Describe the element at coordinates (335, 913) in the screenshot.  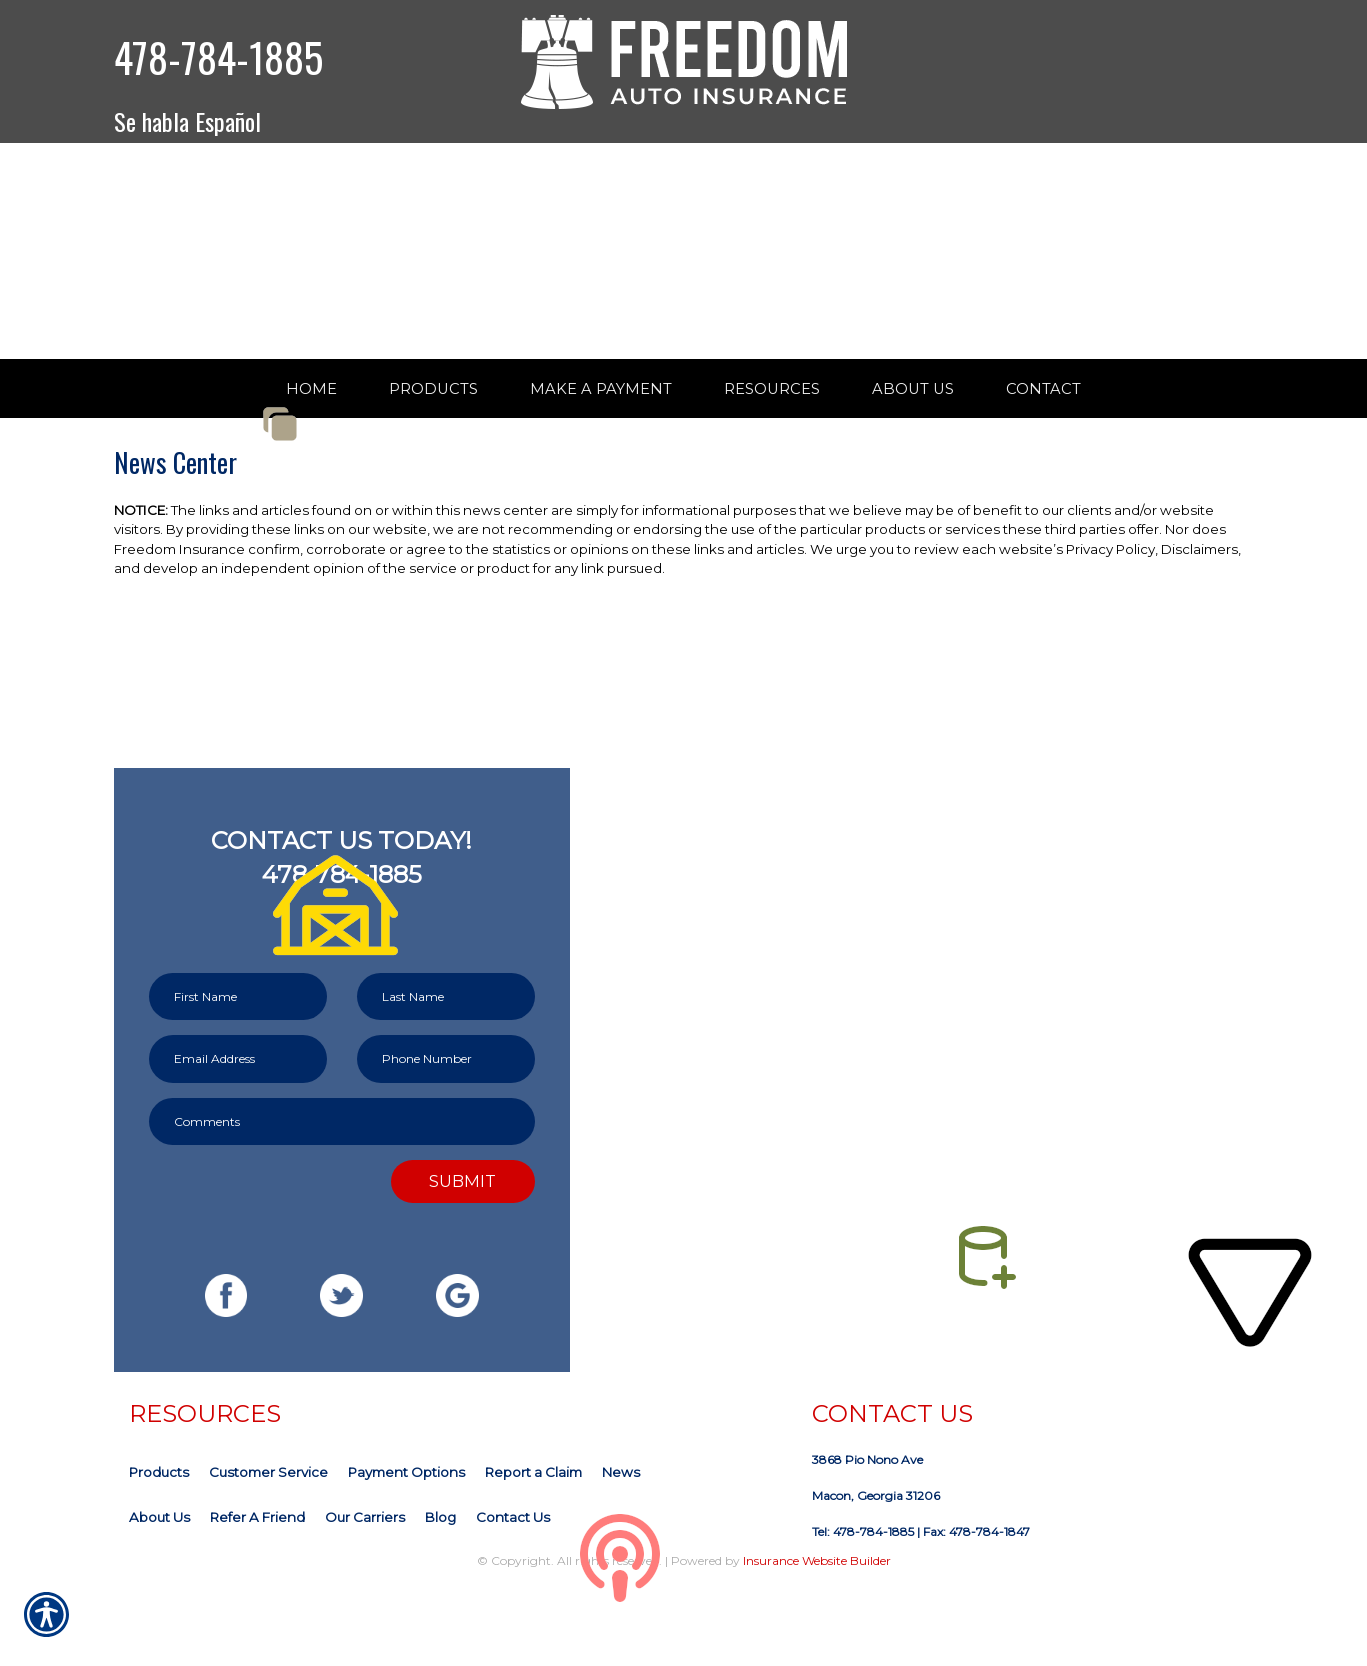
I see `access farm or agricultural settings` at that location.